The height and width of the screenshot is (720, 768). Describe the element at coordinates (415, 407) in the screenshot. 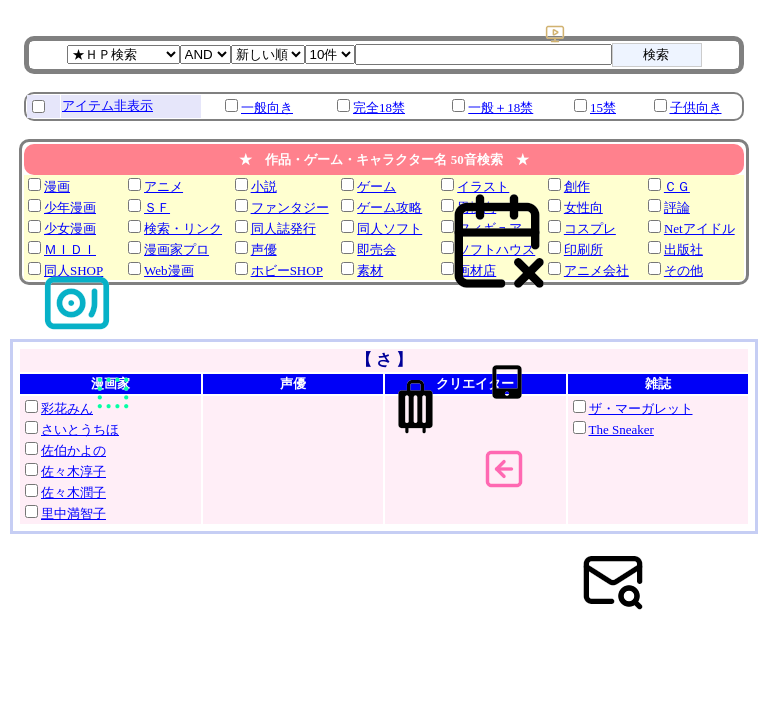

I see `access travel or trip planning features` at that location.